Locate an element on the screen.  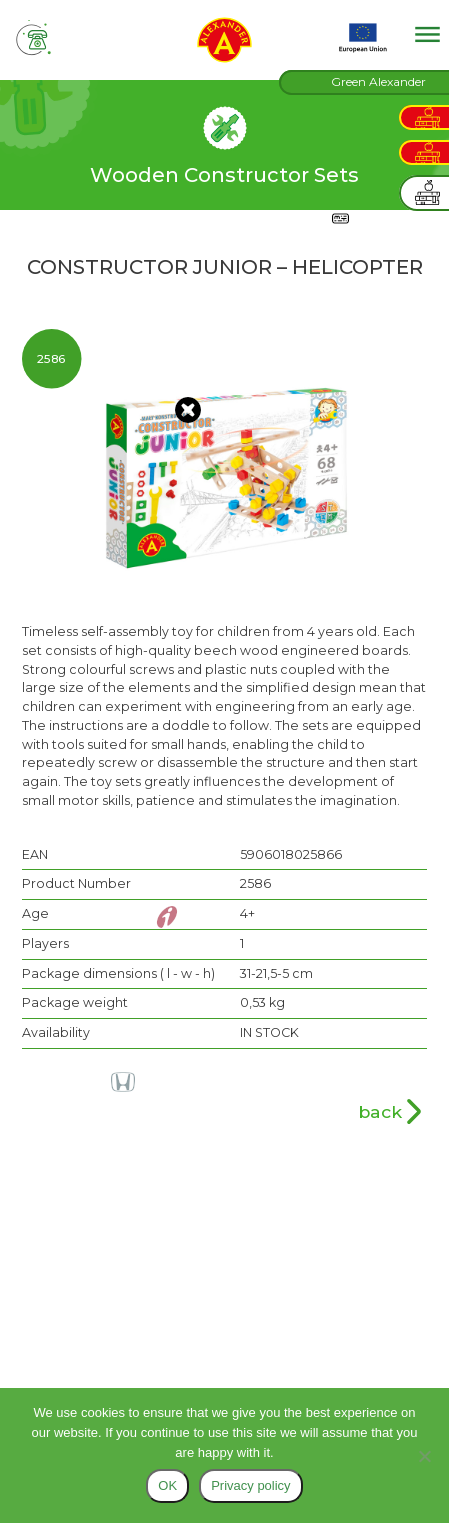
visit the iFixit website for repair guides is located at coordinates (188, 410).